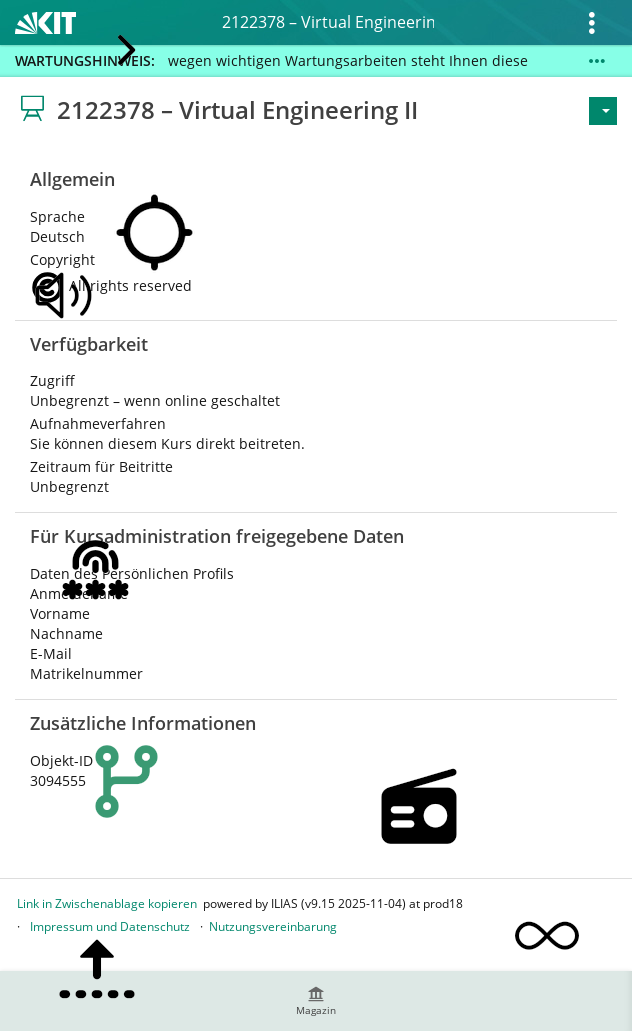 This screenshot has height=1031, width=632. What do you see at coordinates (547, 935) in the screenshot?
I see `indicates unlimited or infinite quantity` at bounding box center [547, 935].